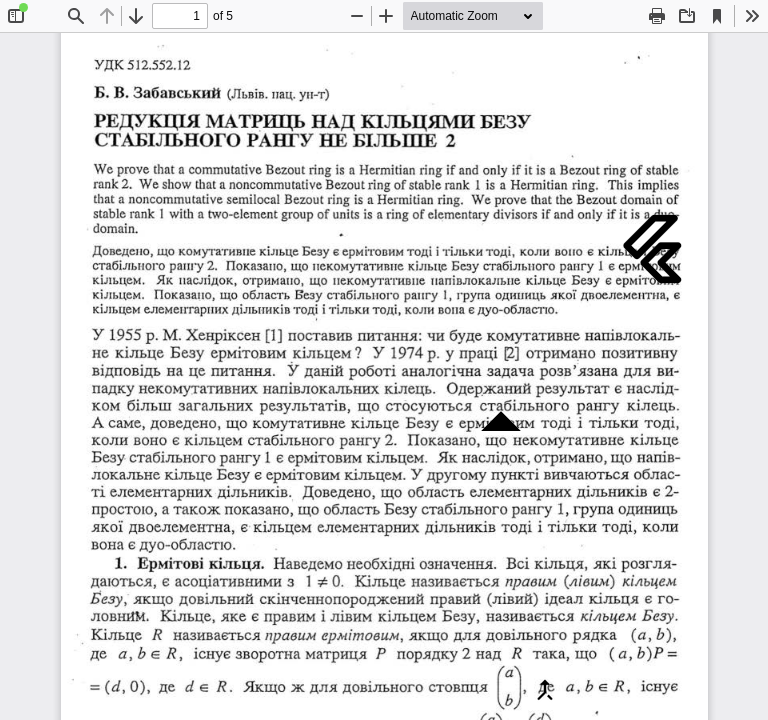 The width and height of the screenshot is (768, 720). I want to click on expand or collapse a dropdown menu upward, so click(501, 423).